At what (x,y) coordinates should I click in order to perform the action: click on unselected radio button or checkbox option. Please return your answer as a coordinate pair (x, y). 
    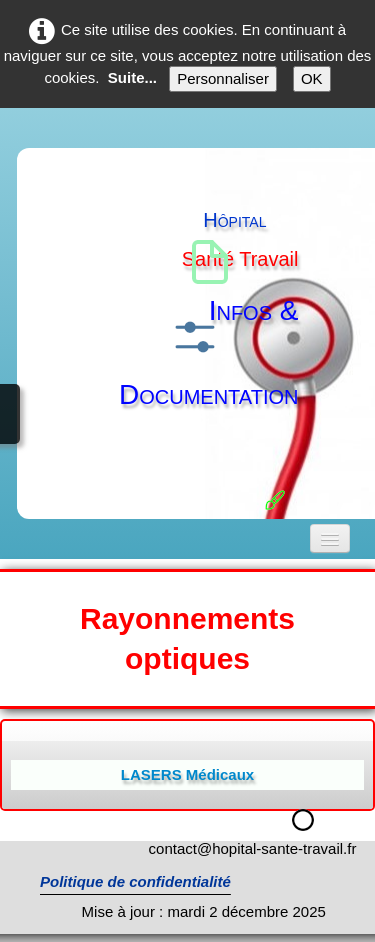
    Looking at the image, I should click on (303, 820).